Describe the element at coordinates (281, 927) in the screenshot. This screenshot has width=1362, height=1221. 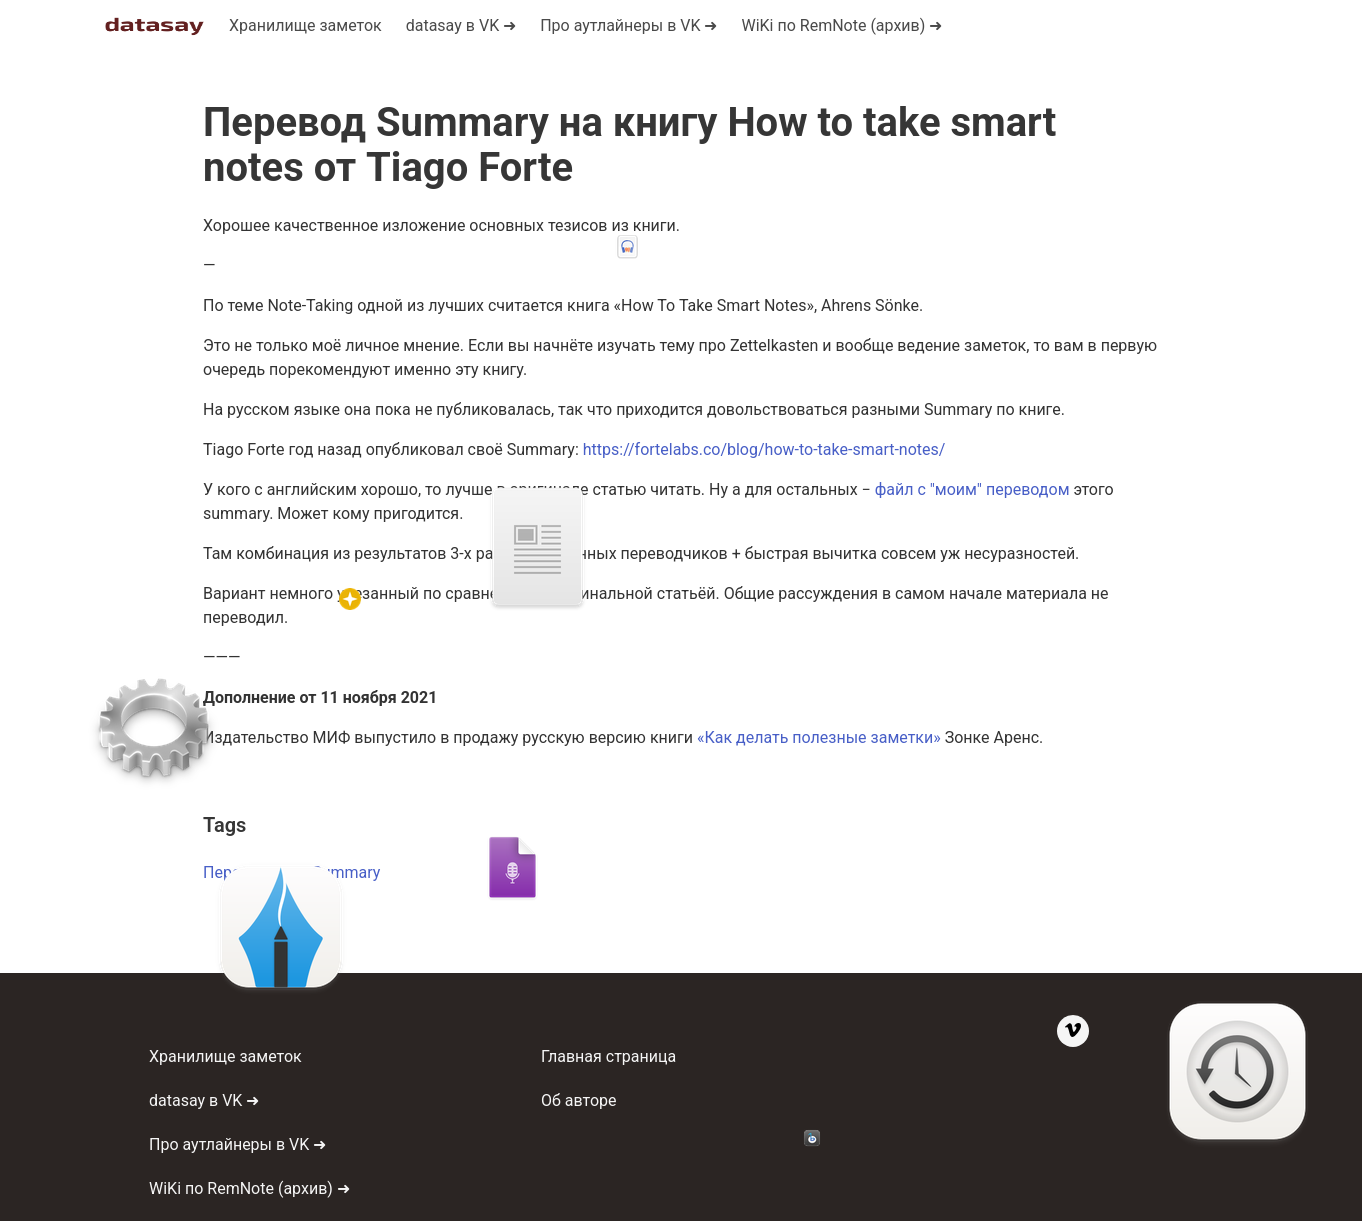
I see `open scrivano writing app` at that location.